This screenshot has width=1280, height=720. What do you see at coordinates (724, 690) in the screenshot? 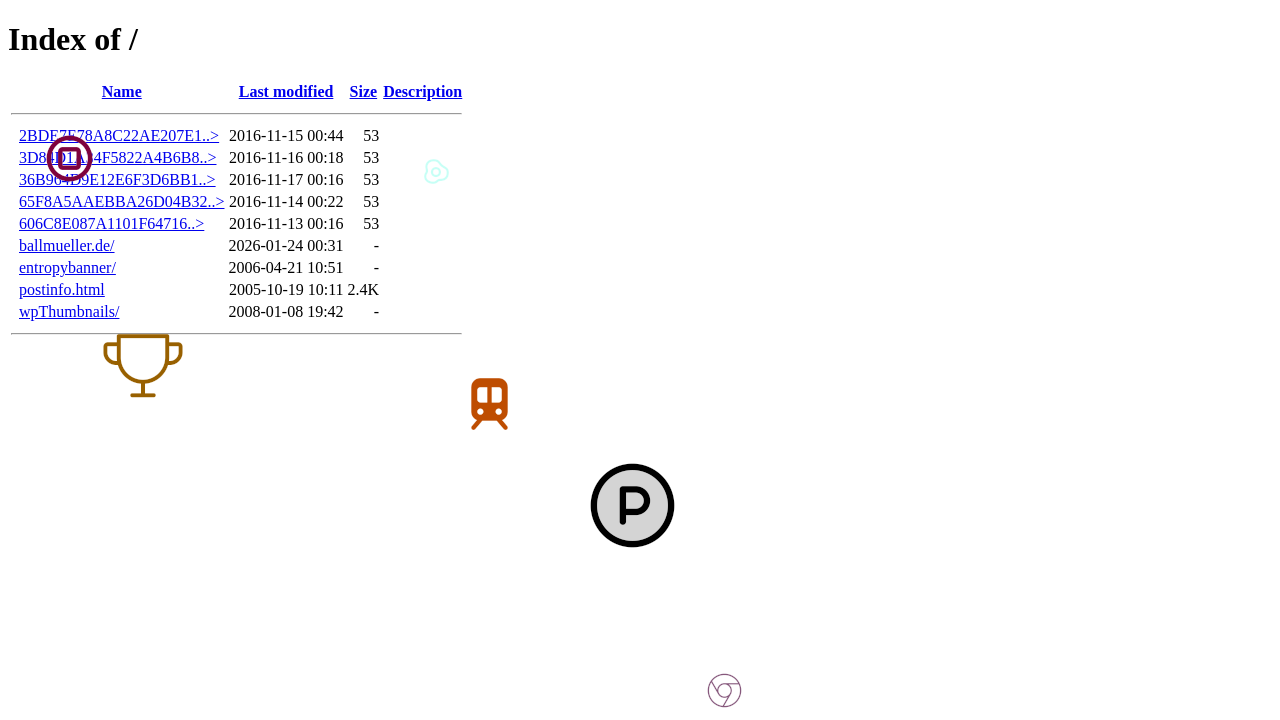
I see `open Google Chrome browser` at bounding box center [724, 690].